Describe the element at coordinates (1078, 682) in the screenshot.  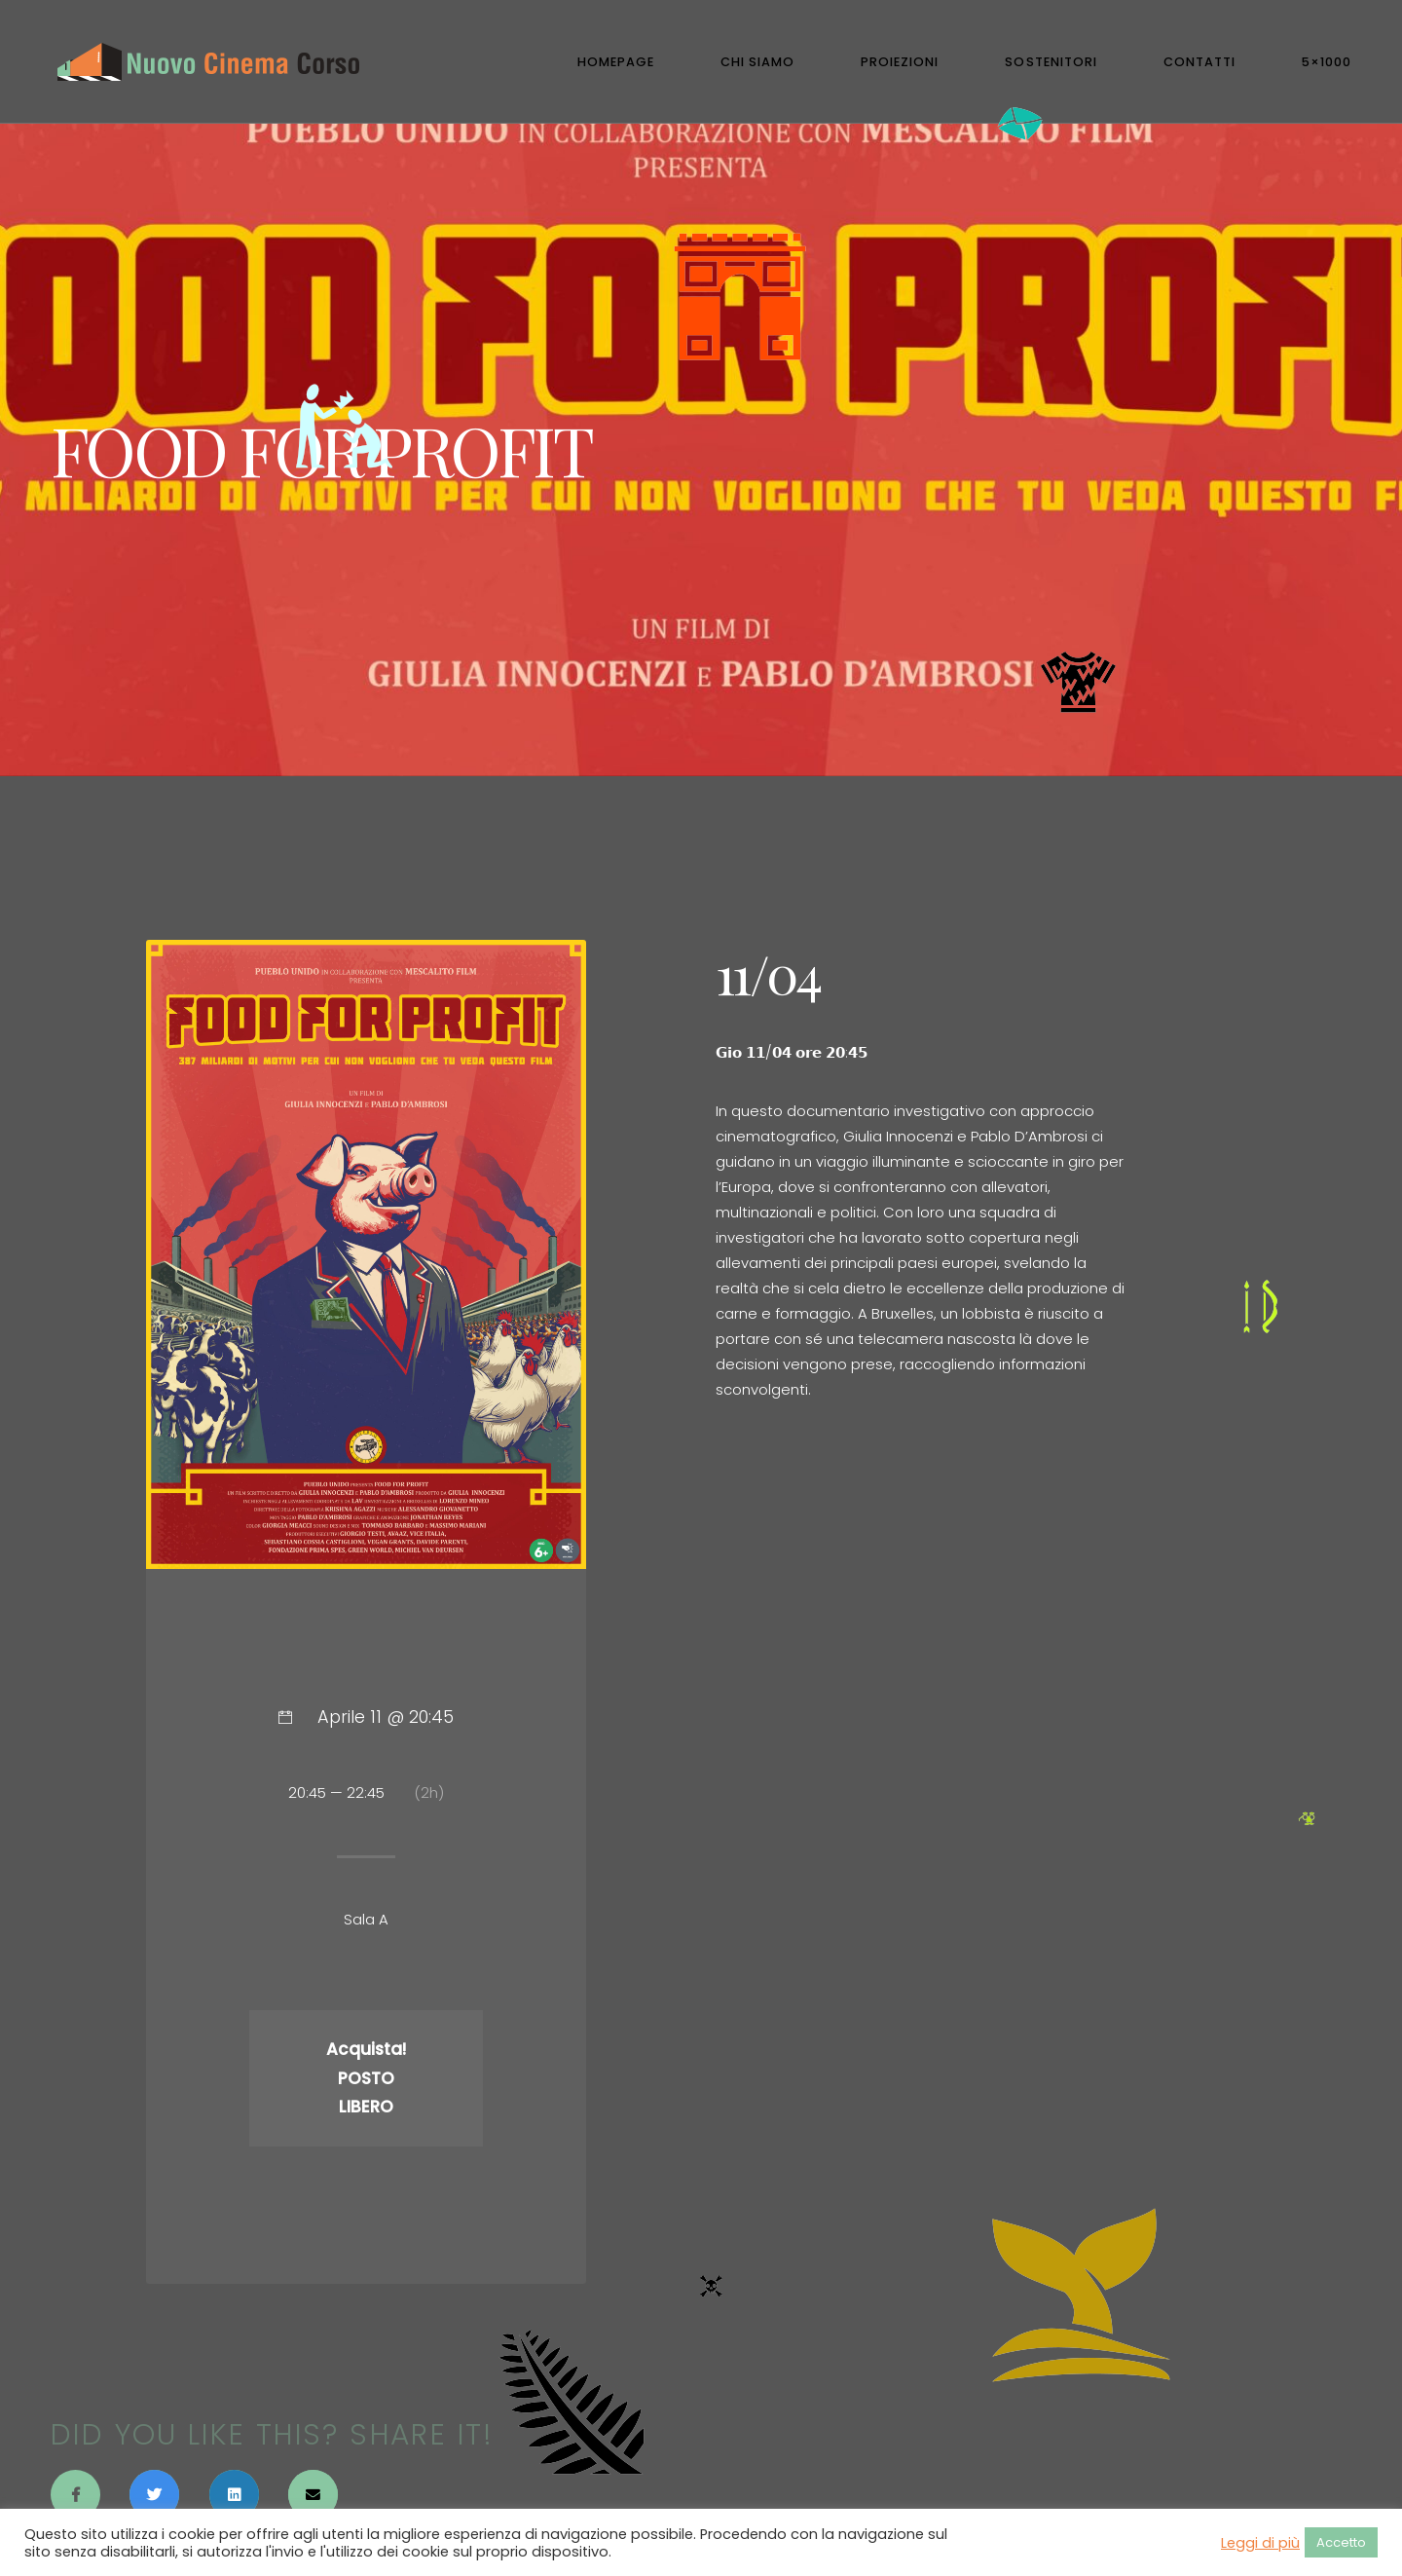
I see `equip scale mail armor` at that location.